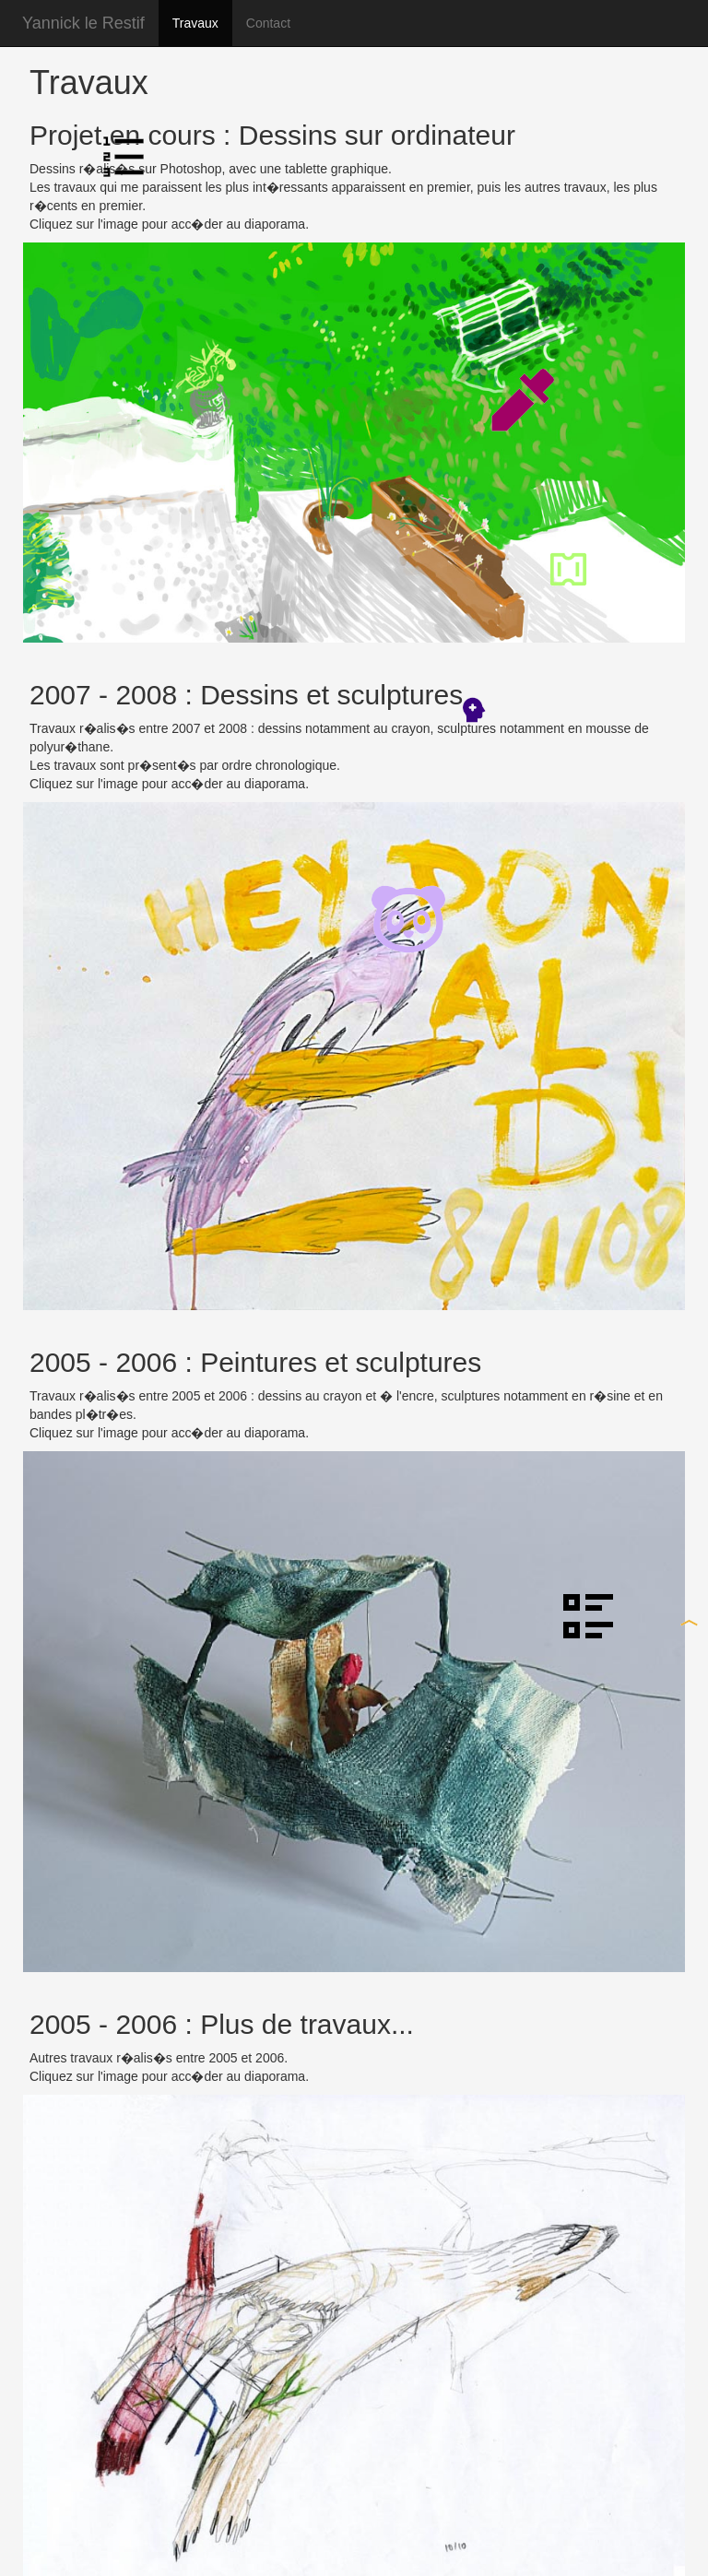 This screenshot has width=708, height=2576. Describe the element at coordinates (124, 157) in the screenshot. I see `create a numbered list` at that location.